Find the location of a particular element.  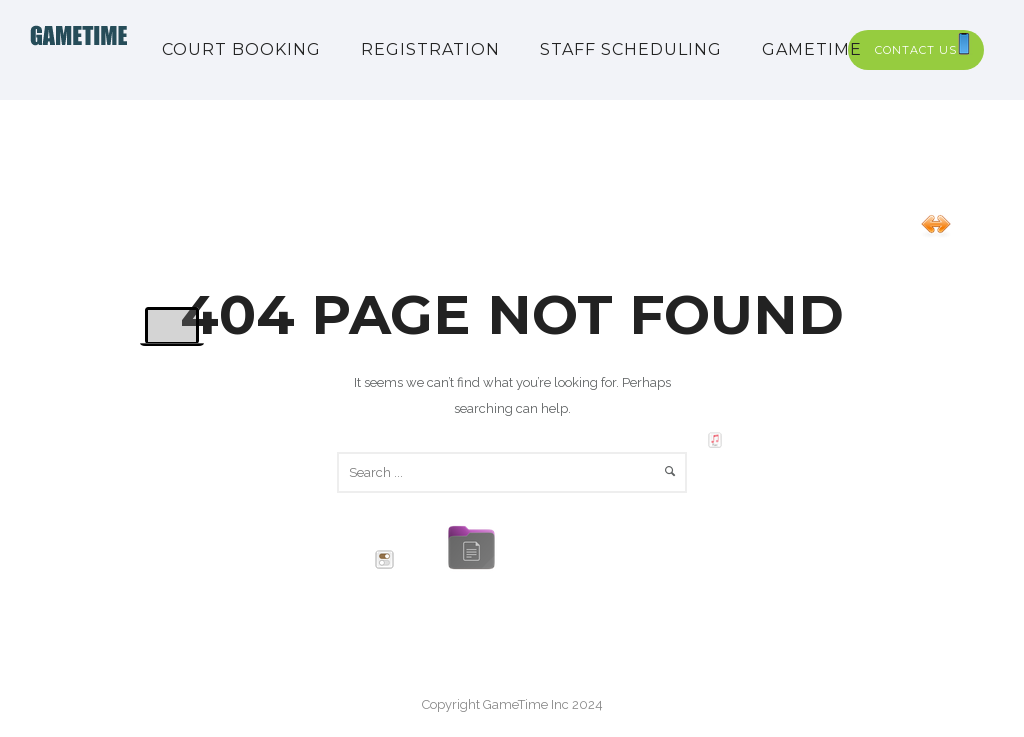

iPhone 11 device icon is located at coordinates (964, 44).